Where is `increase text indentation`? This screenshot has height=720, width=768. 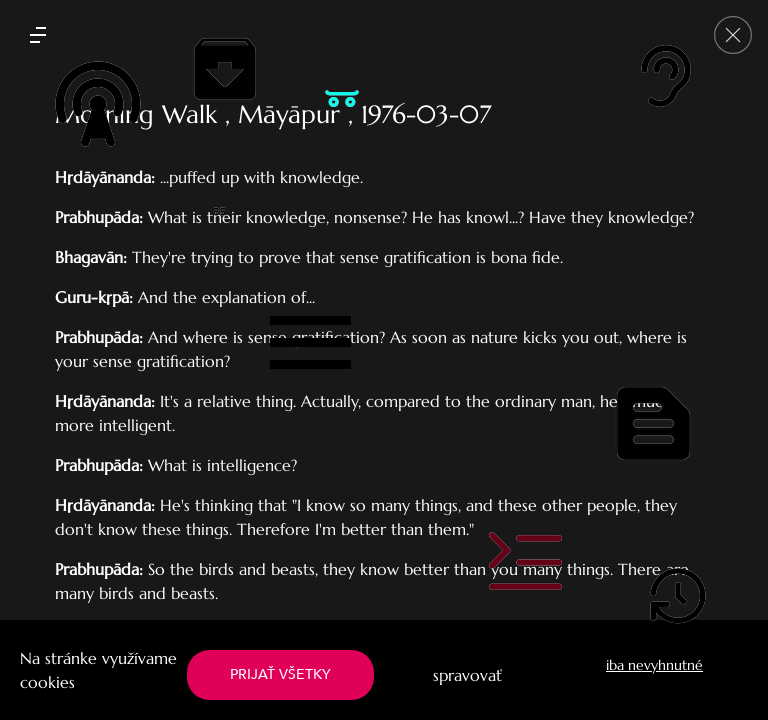 increase text indentation is located at coordinates (525, 562).